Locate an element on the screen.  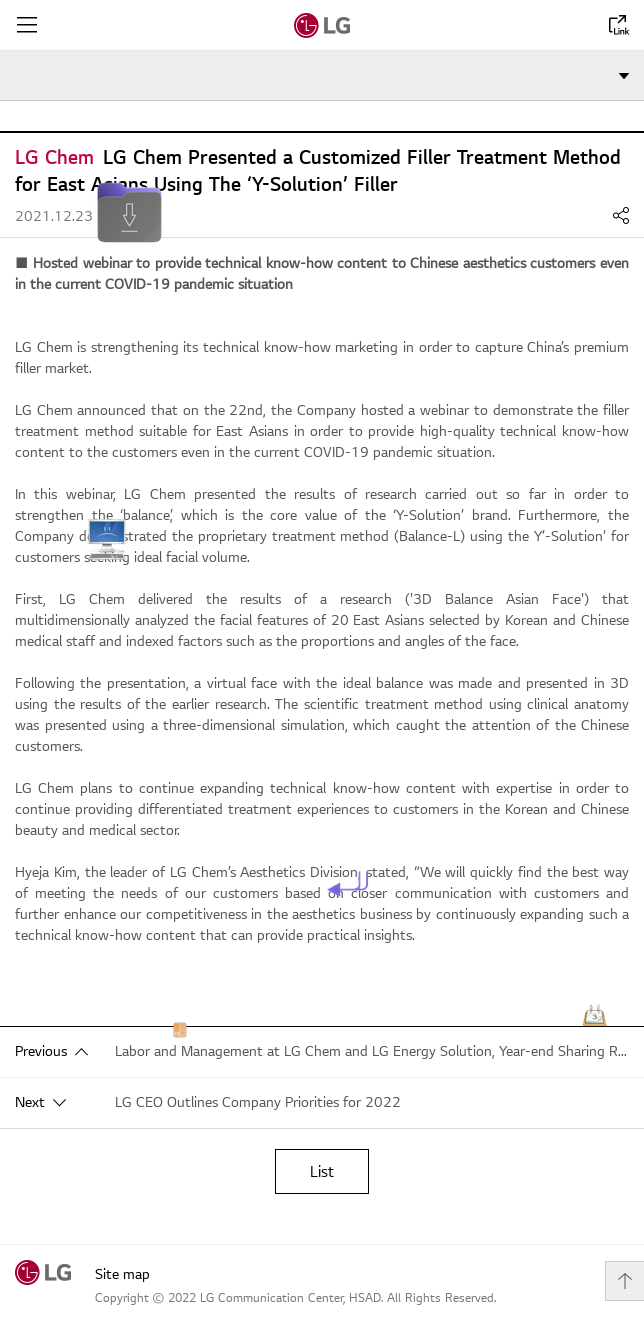
open your downloads folder is located at coordinates (129, 212).